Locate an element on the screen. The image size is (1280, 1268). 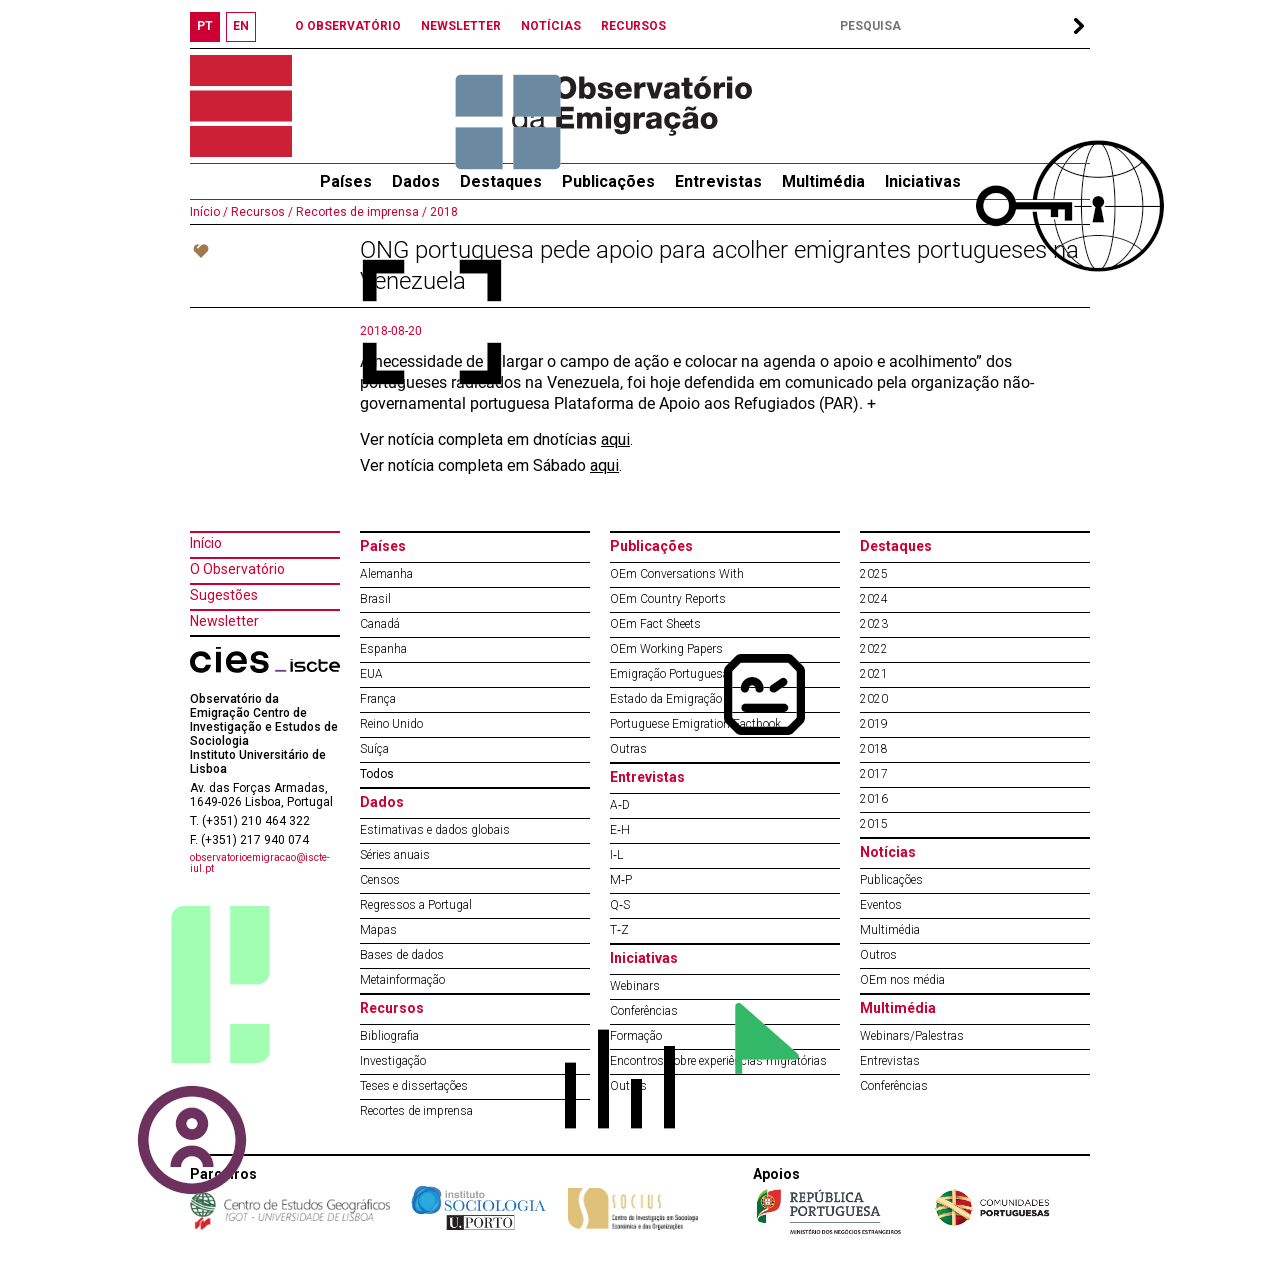
switch to grid view layout is located at coordinates (508, 122).